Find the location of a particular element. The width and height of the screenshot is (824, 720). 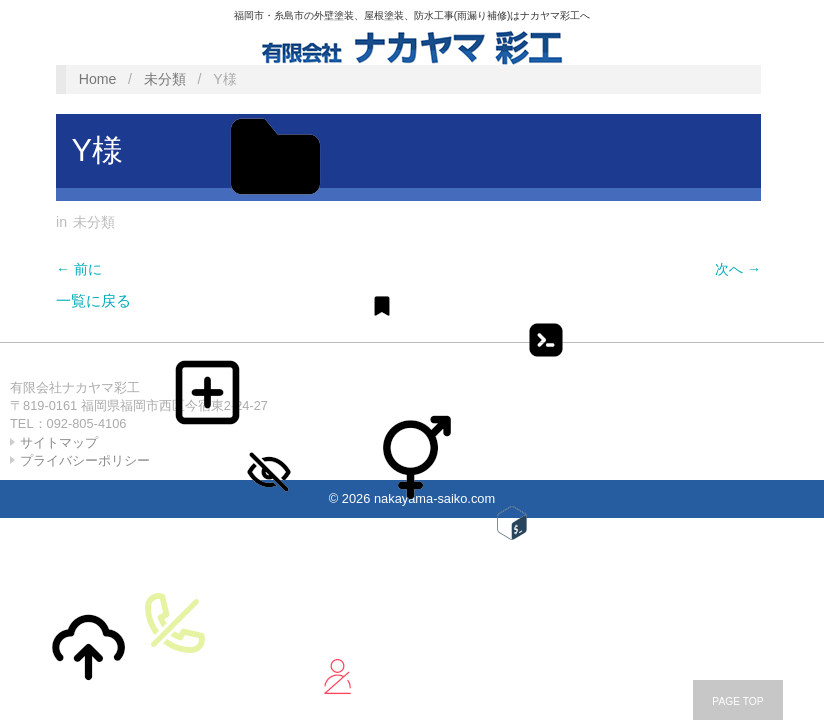

mute or disable incoming calls is located at coordinates (175, 623).